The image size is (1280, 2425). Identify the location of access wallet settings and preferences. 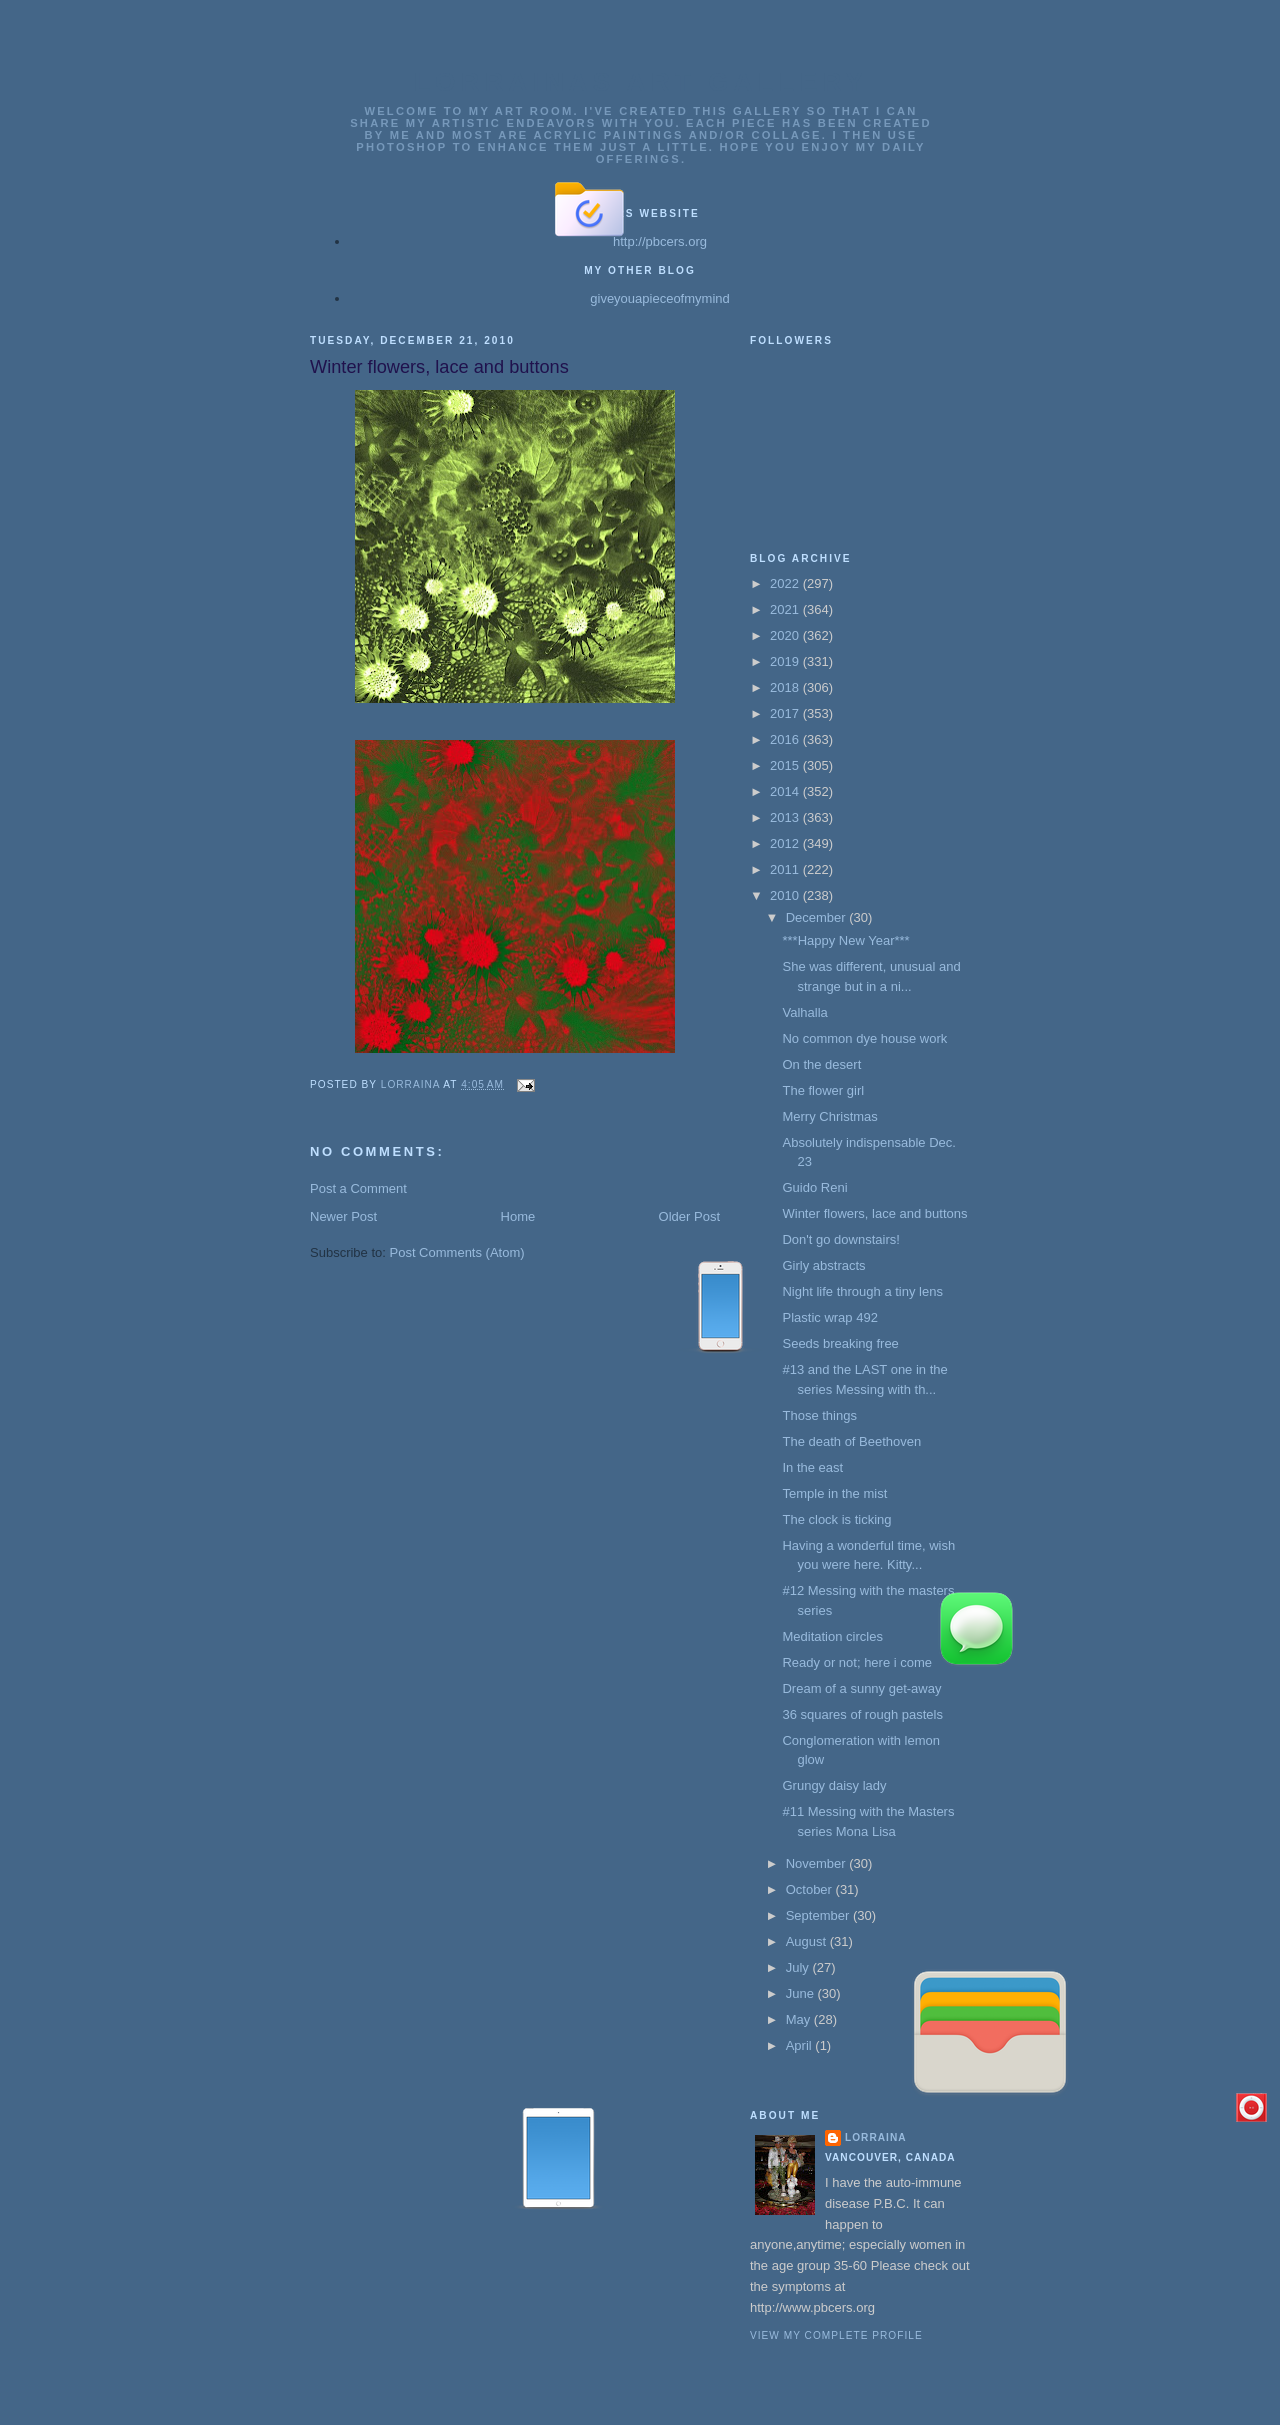
(990, 2031).